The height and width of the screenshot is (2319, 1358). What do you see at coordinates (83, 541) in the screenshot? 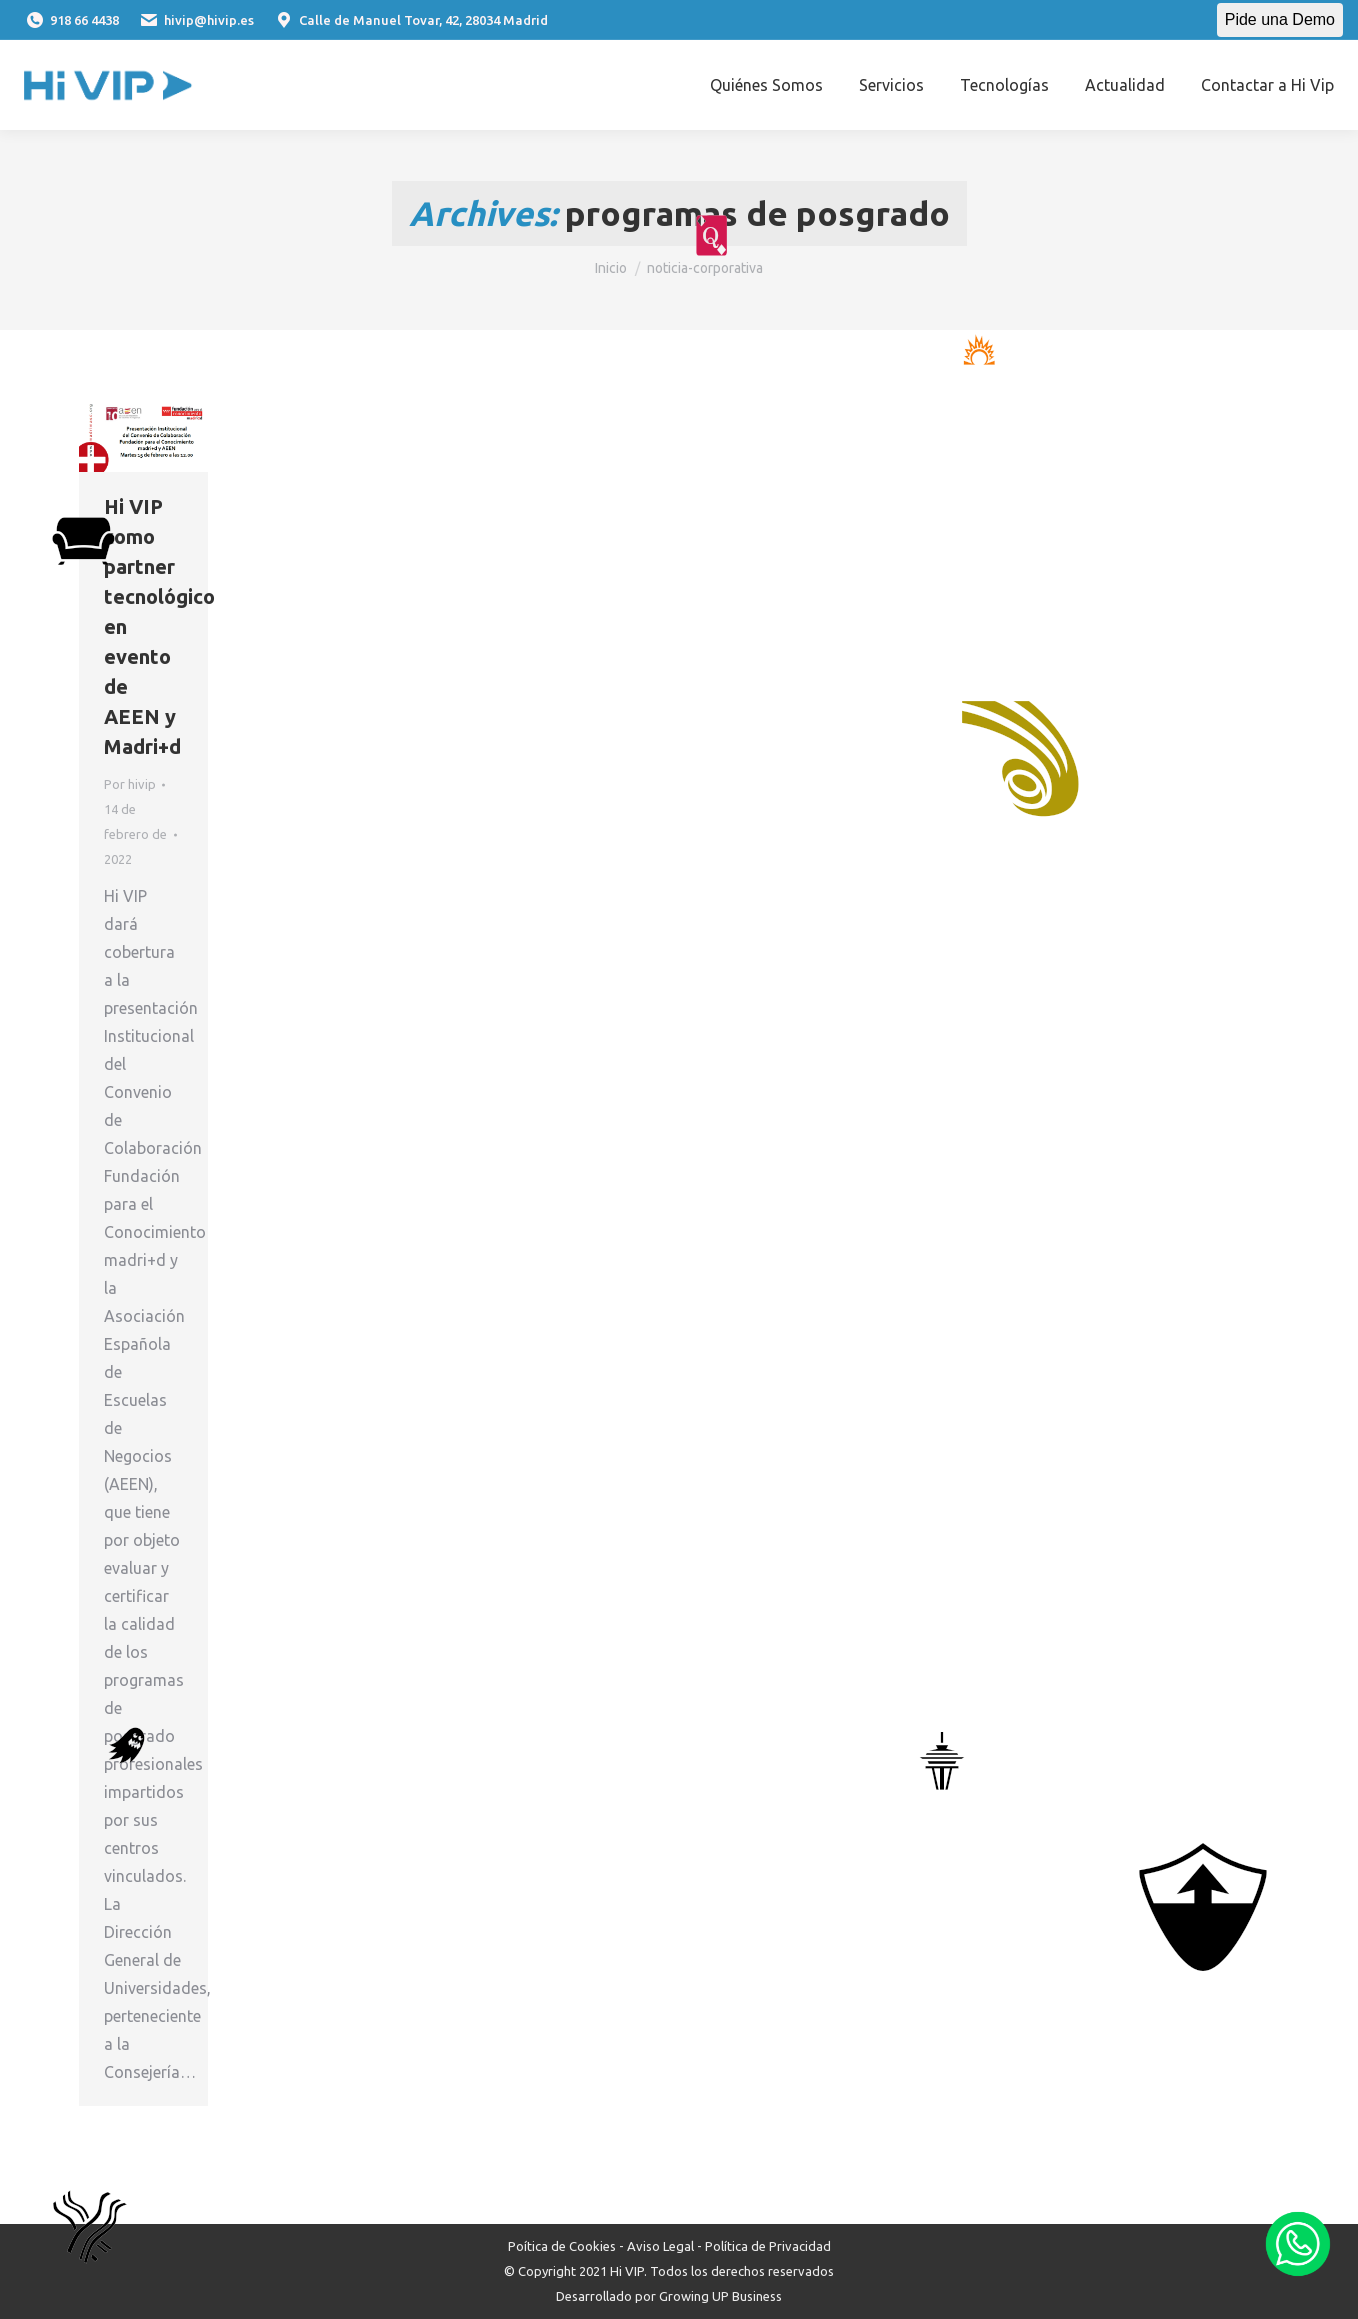
I see `browse furniture or home decor items` at bounding box center [83, 541].